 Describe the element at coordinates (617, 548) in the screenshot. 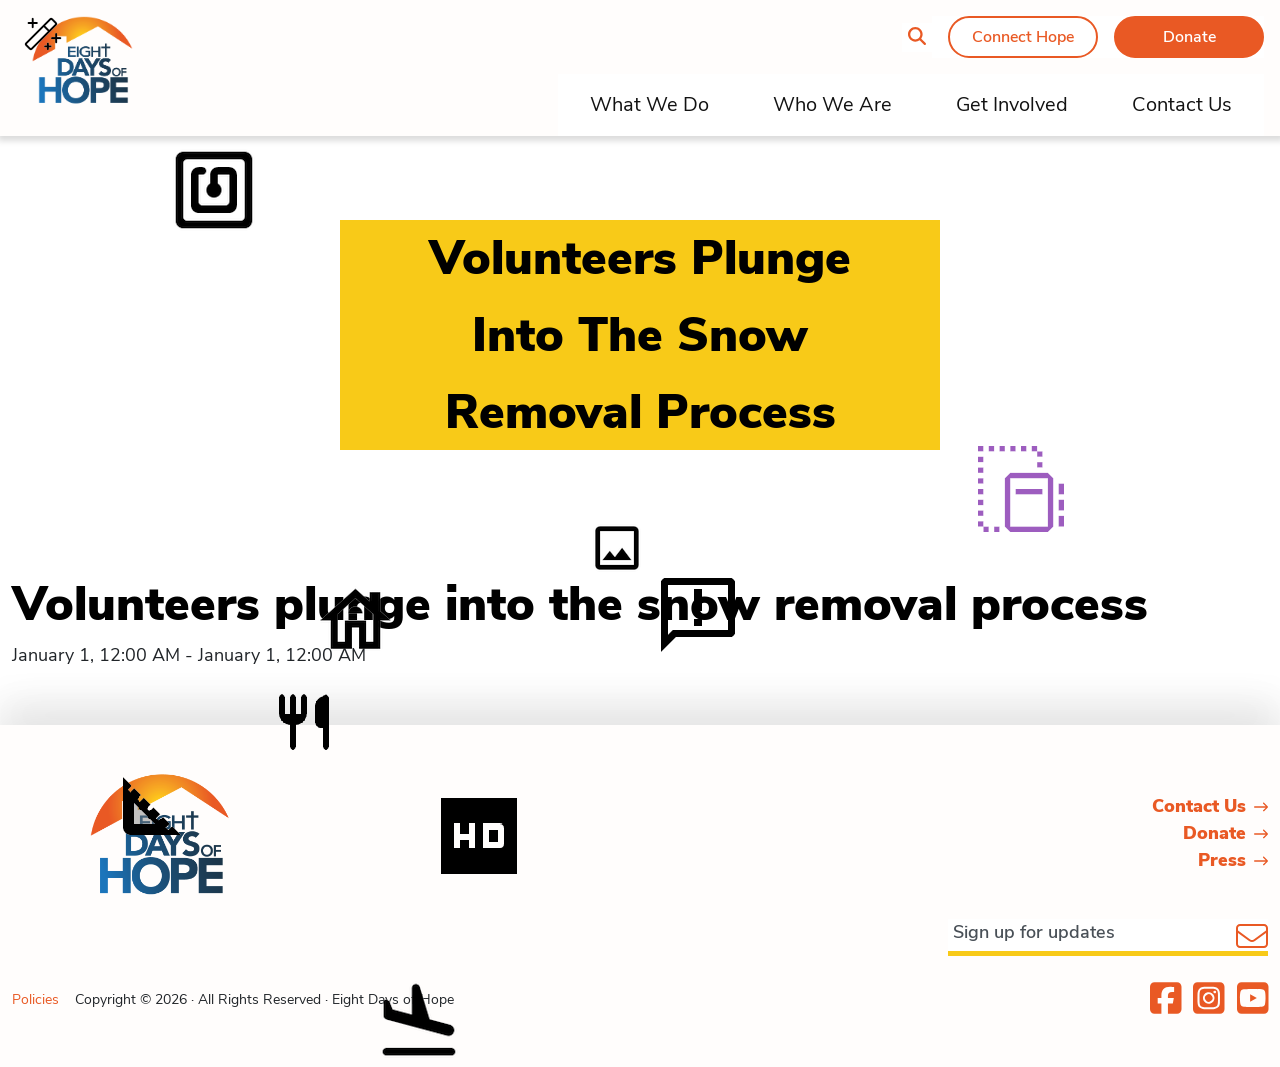

I see `view photos or images` at that location.